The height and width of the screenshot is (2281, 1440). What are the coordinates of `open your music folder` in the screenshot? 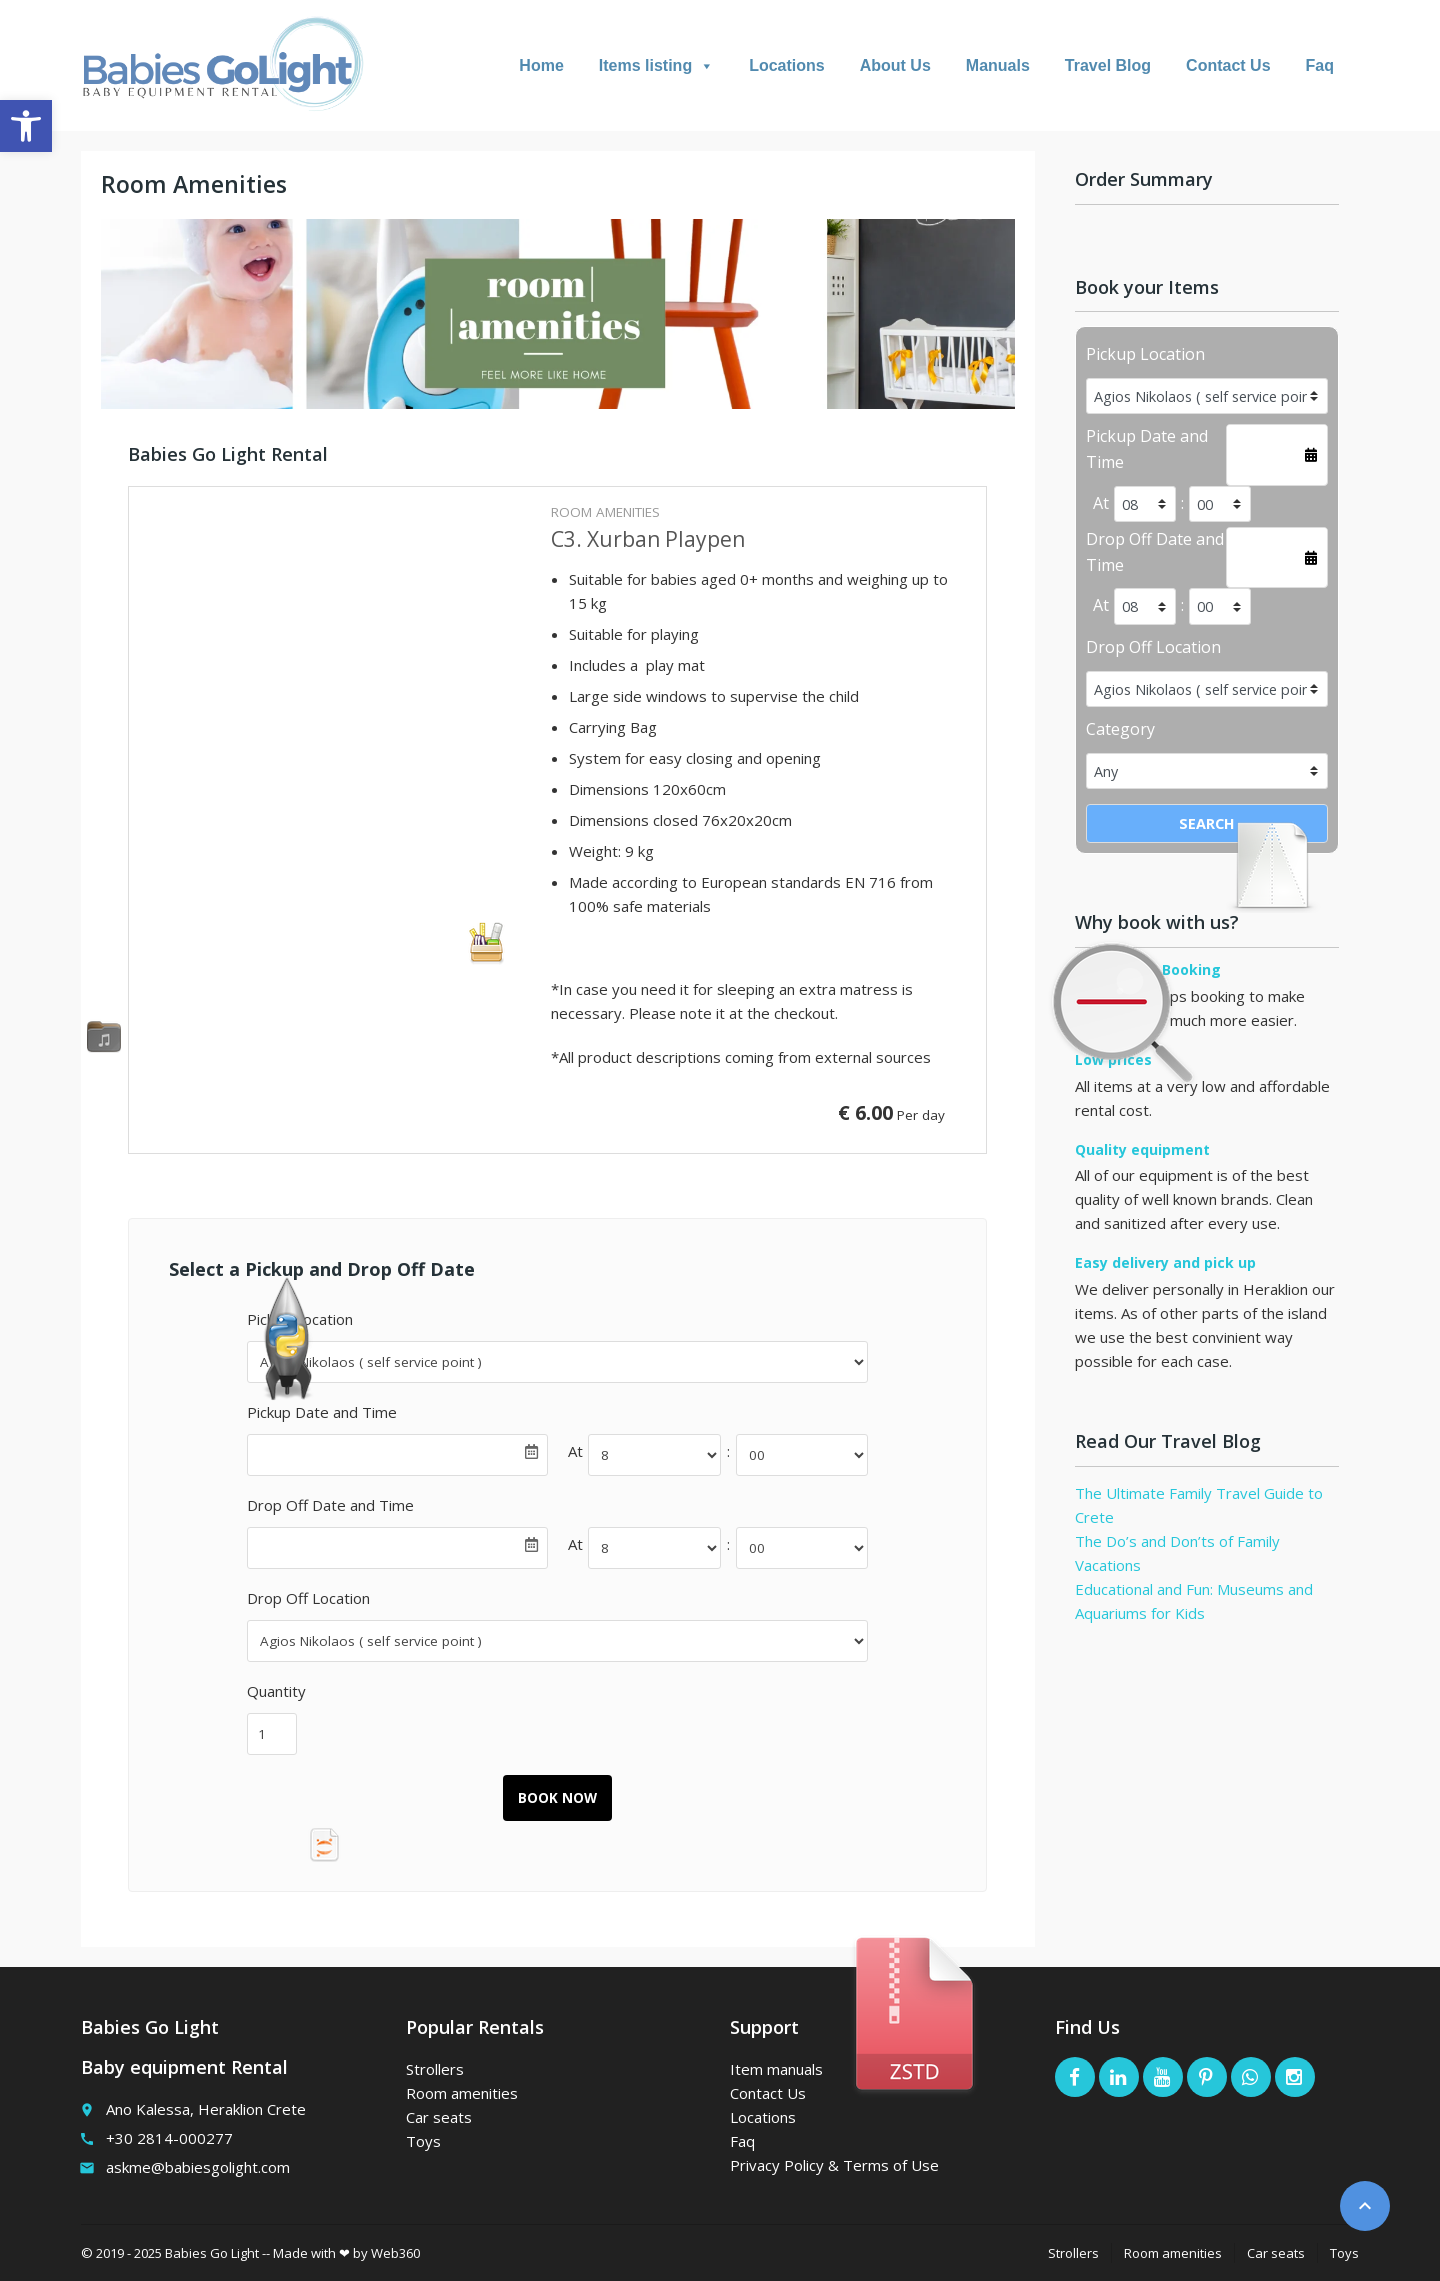 It's located at (104, 1036).